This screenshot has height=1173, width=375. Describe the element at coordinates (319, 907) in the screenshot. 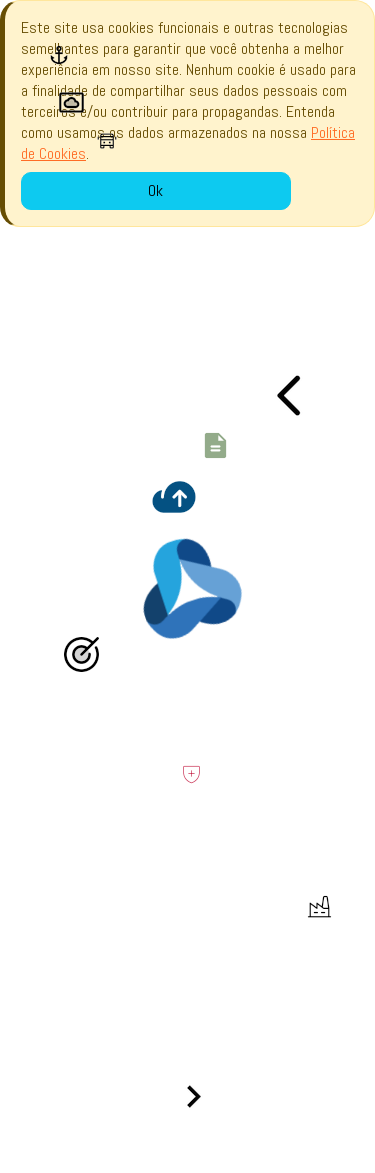

I see `view manufacturing or production facilities` at that location.